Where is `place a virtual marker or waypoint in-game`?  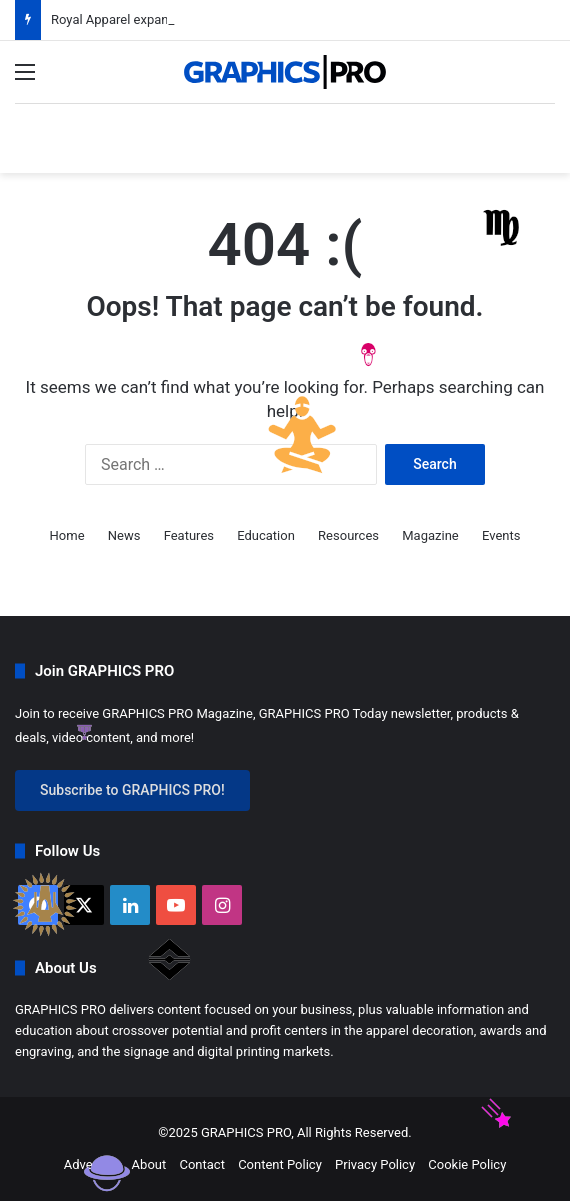
place a virtual marker or waypoint in-game is located at coordinates (169, 959).